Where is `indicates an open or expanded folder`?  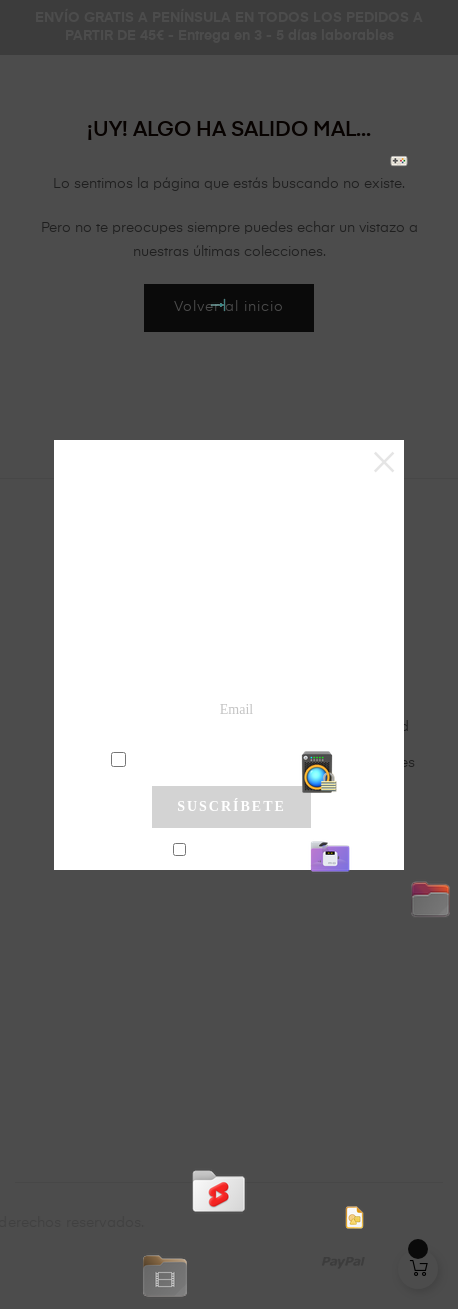
indicates an open or expanded folder is located at coordinates (430, 898).